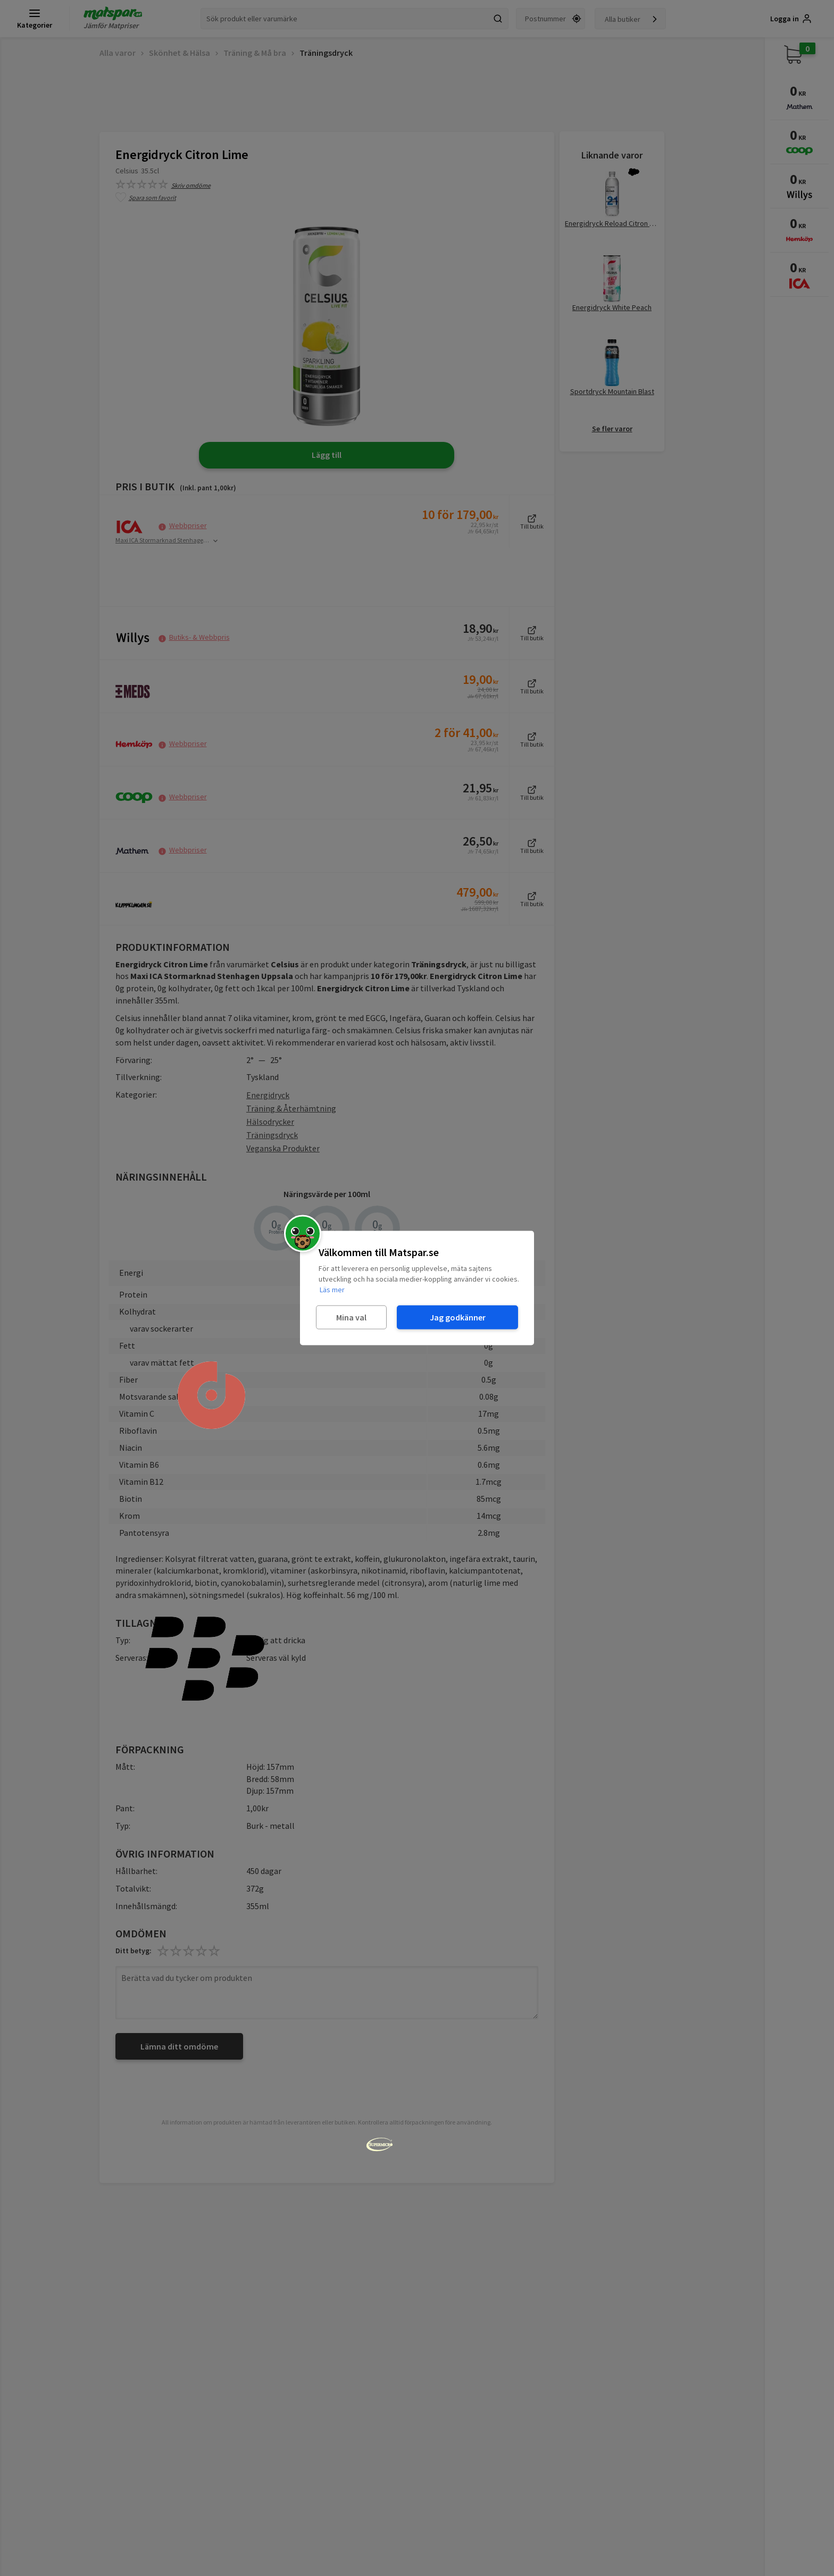 The height and width of the screenshot is (2576, 834). What do you see at coordinates (633, 172) in the screenshot?
I see `open Salesforce CRM app` at bounding box center [633, 172].